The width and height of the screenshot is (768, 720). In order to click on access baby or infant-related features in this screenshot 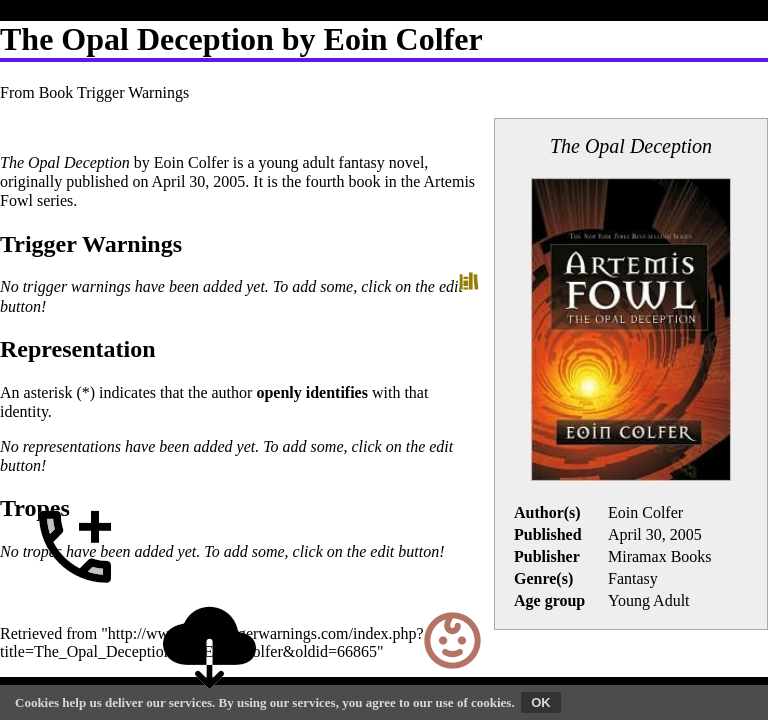, I will do `click(452, 640)`.